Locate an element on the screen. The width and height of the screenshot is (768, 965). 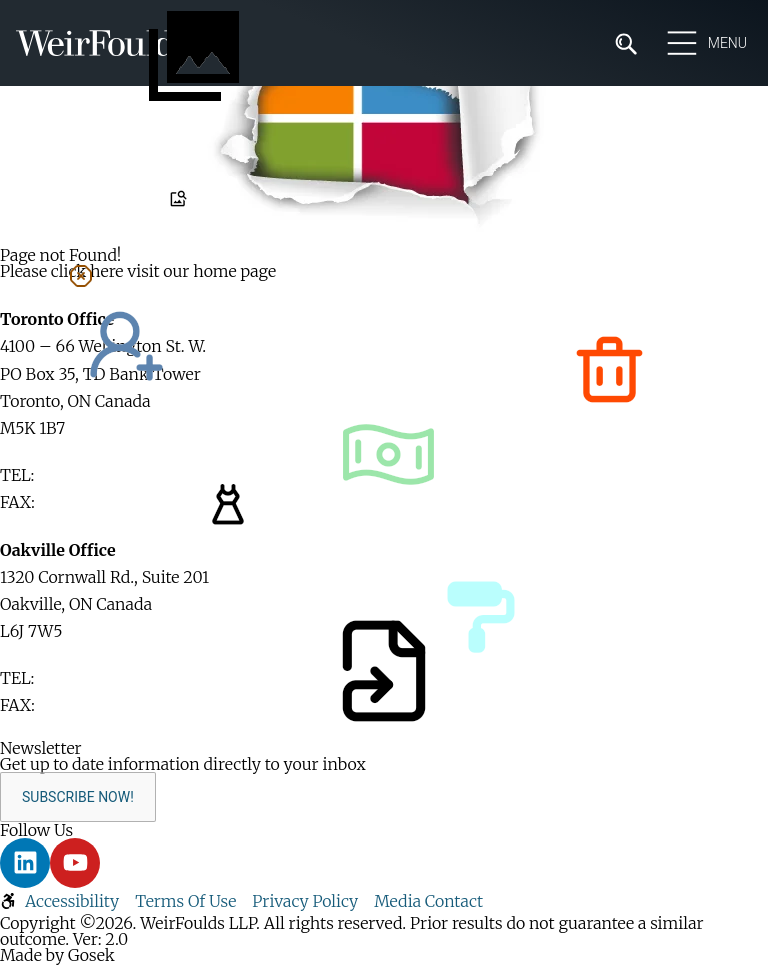
delete selected item is located at coordinates (609, 369).